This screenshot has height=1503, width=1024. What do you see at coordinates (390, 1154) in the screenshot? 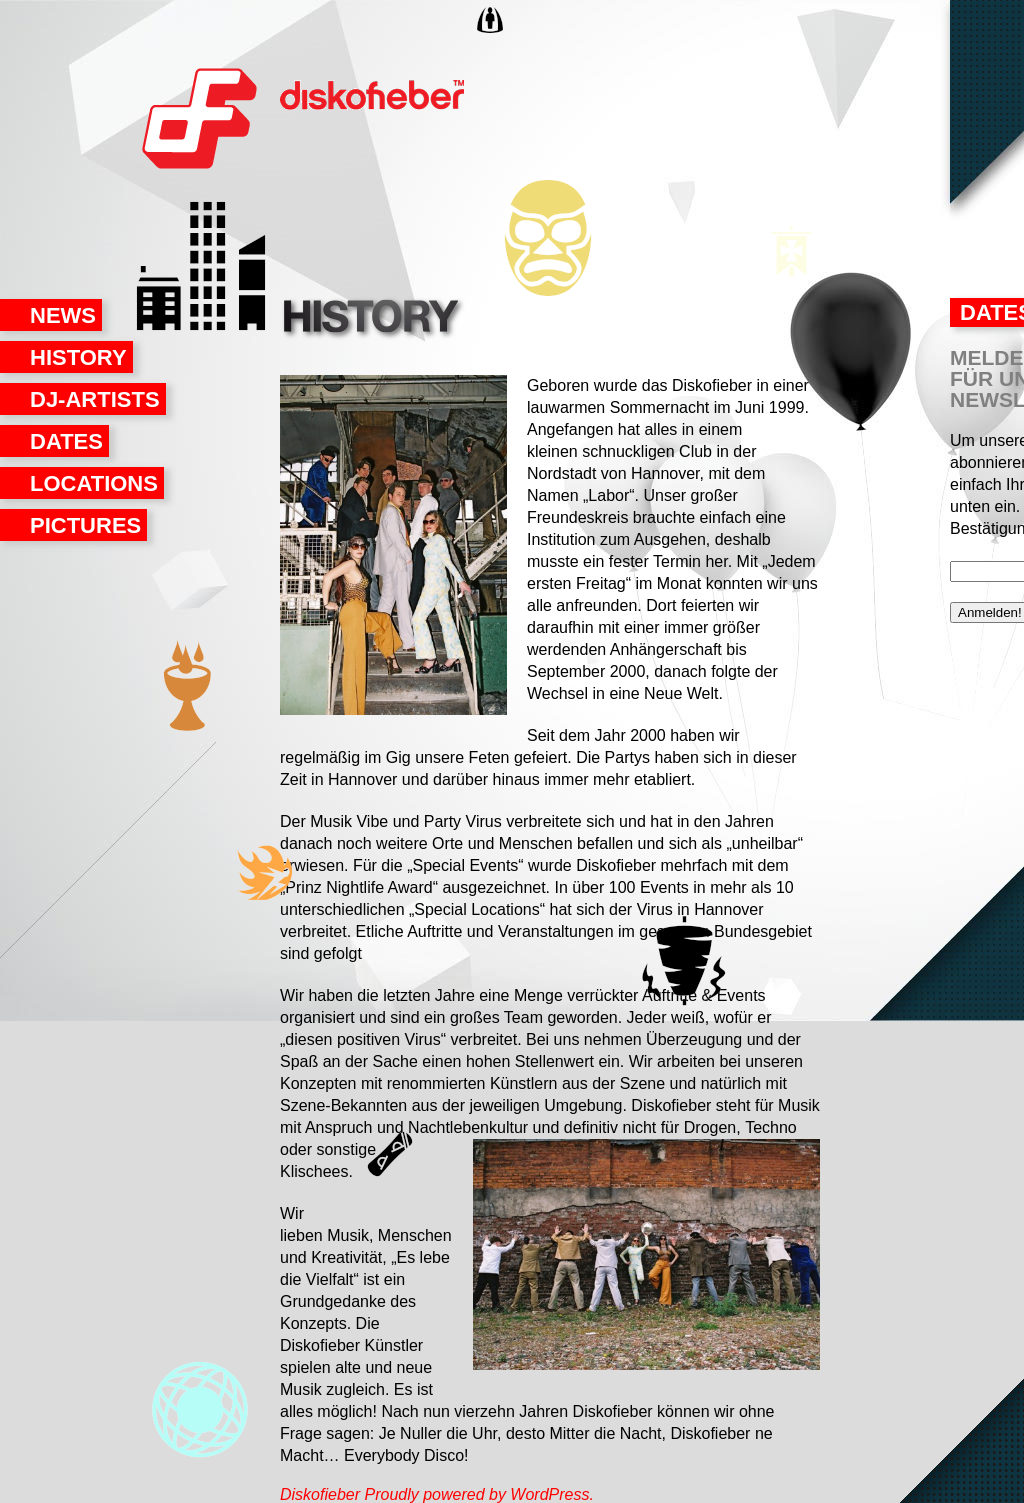
I see `access snowboarding or winter sports content` at bounding box center [390, 1154].